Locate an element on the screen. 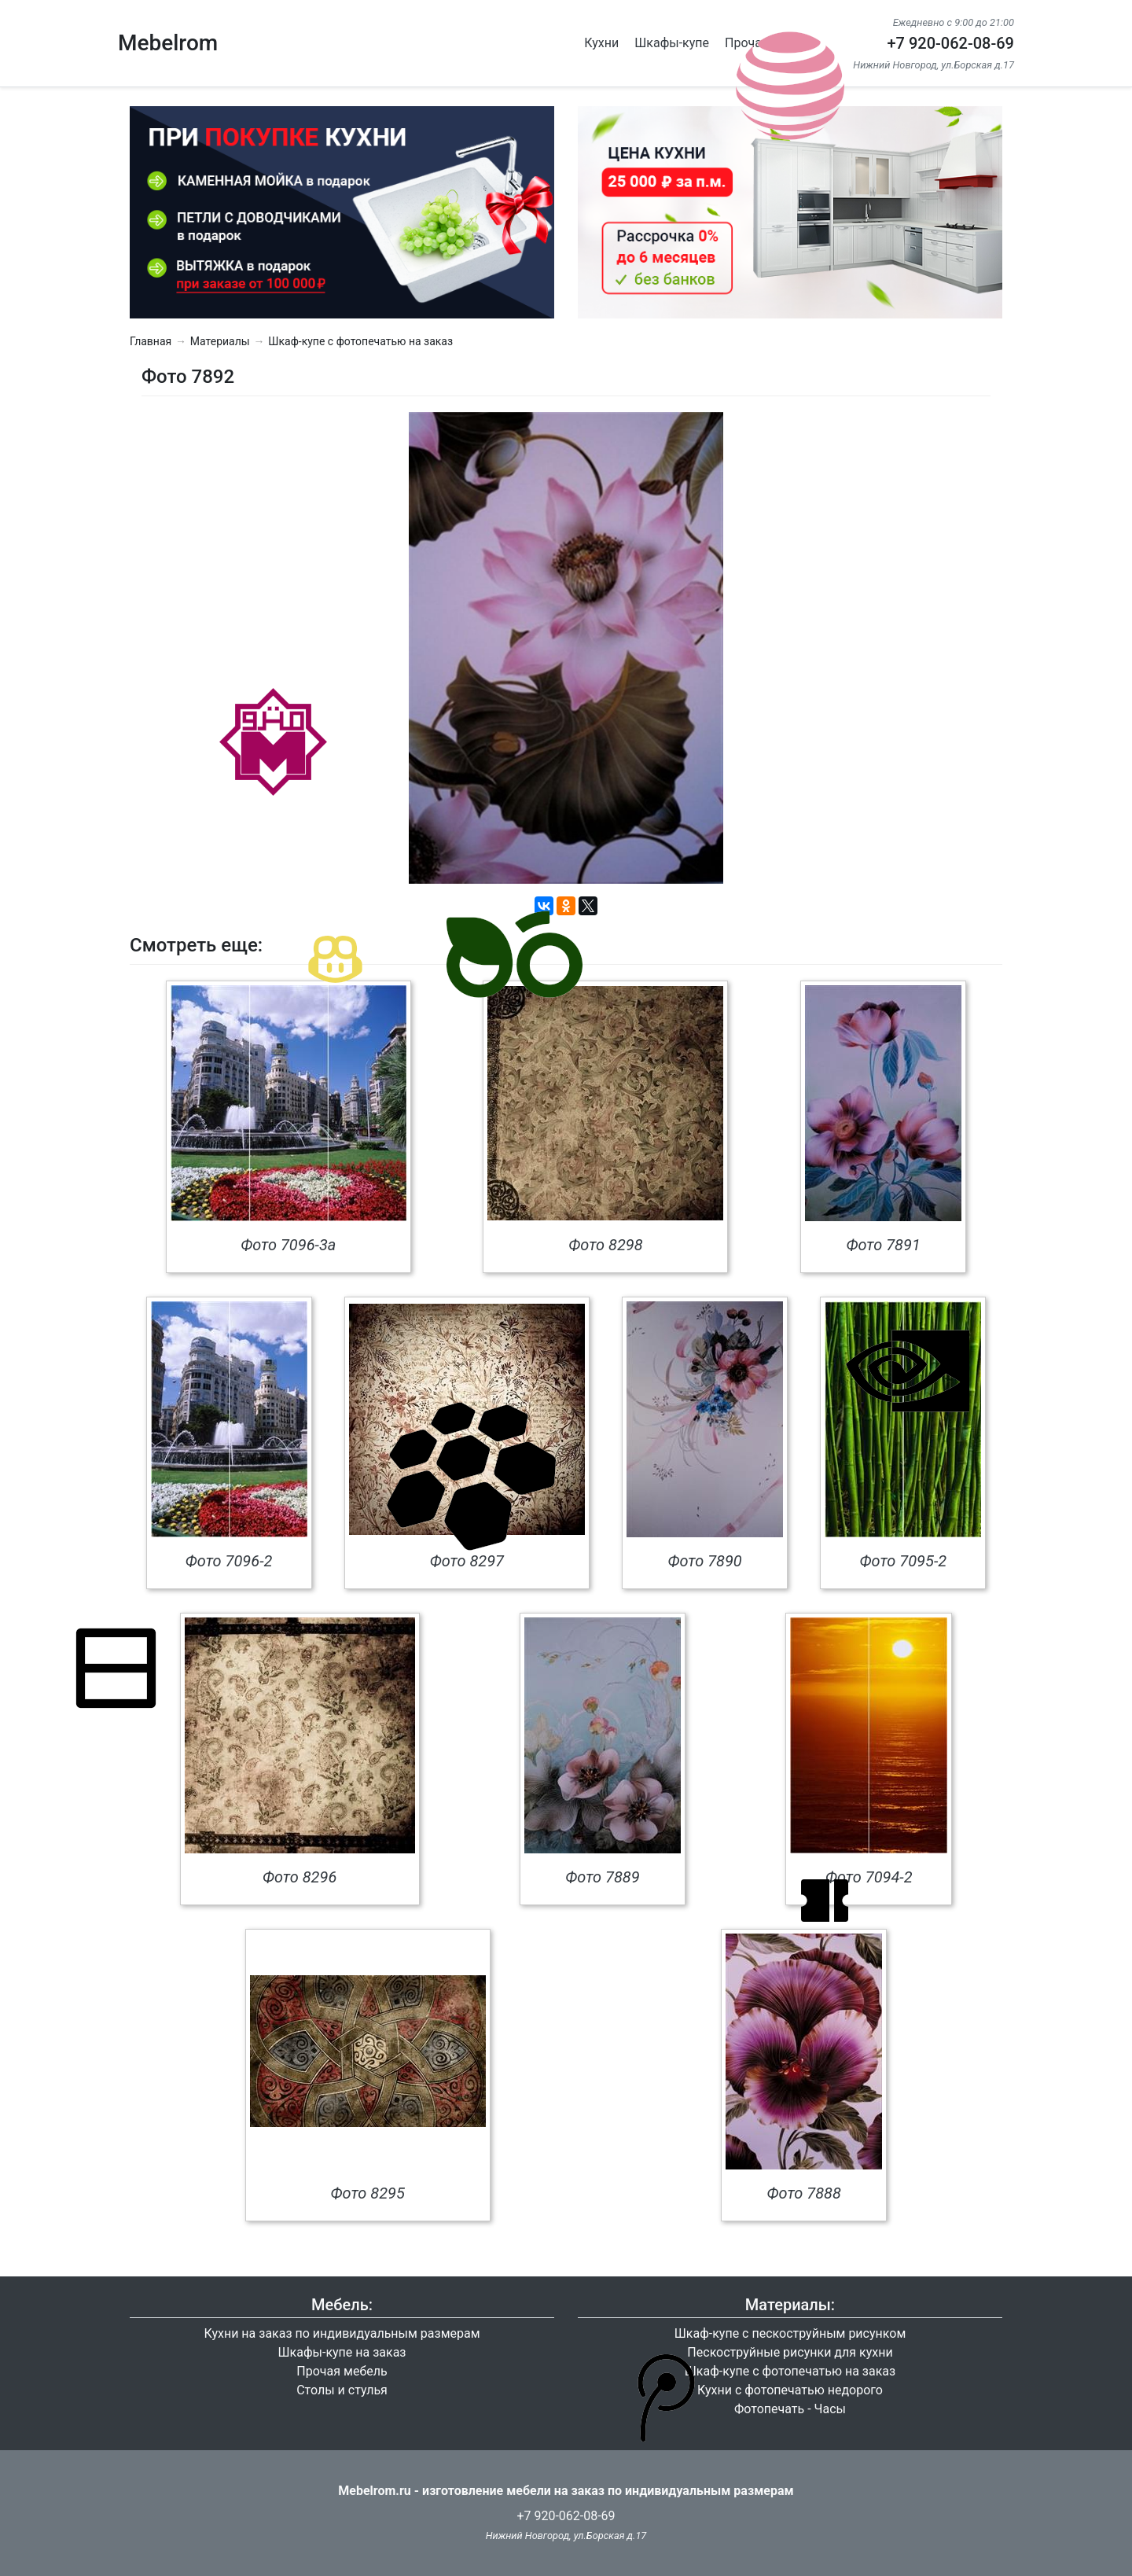  H3 geospatial indexing system logo is located at coordinates (471, 1476).